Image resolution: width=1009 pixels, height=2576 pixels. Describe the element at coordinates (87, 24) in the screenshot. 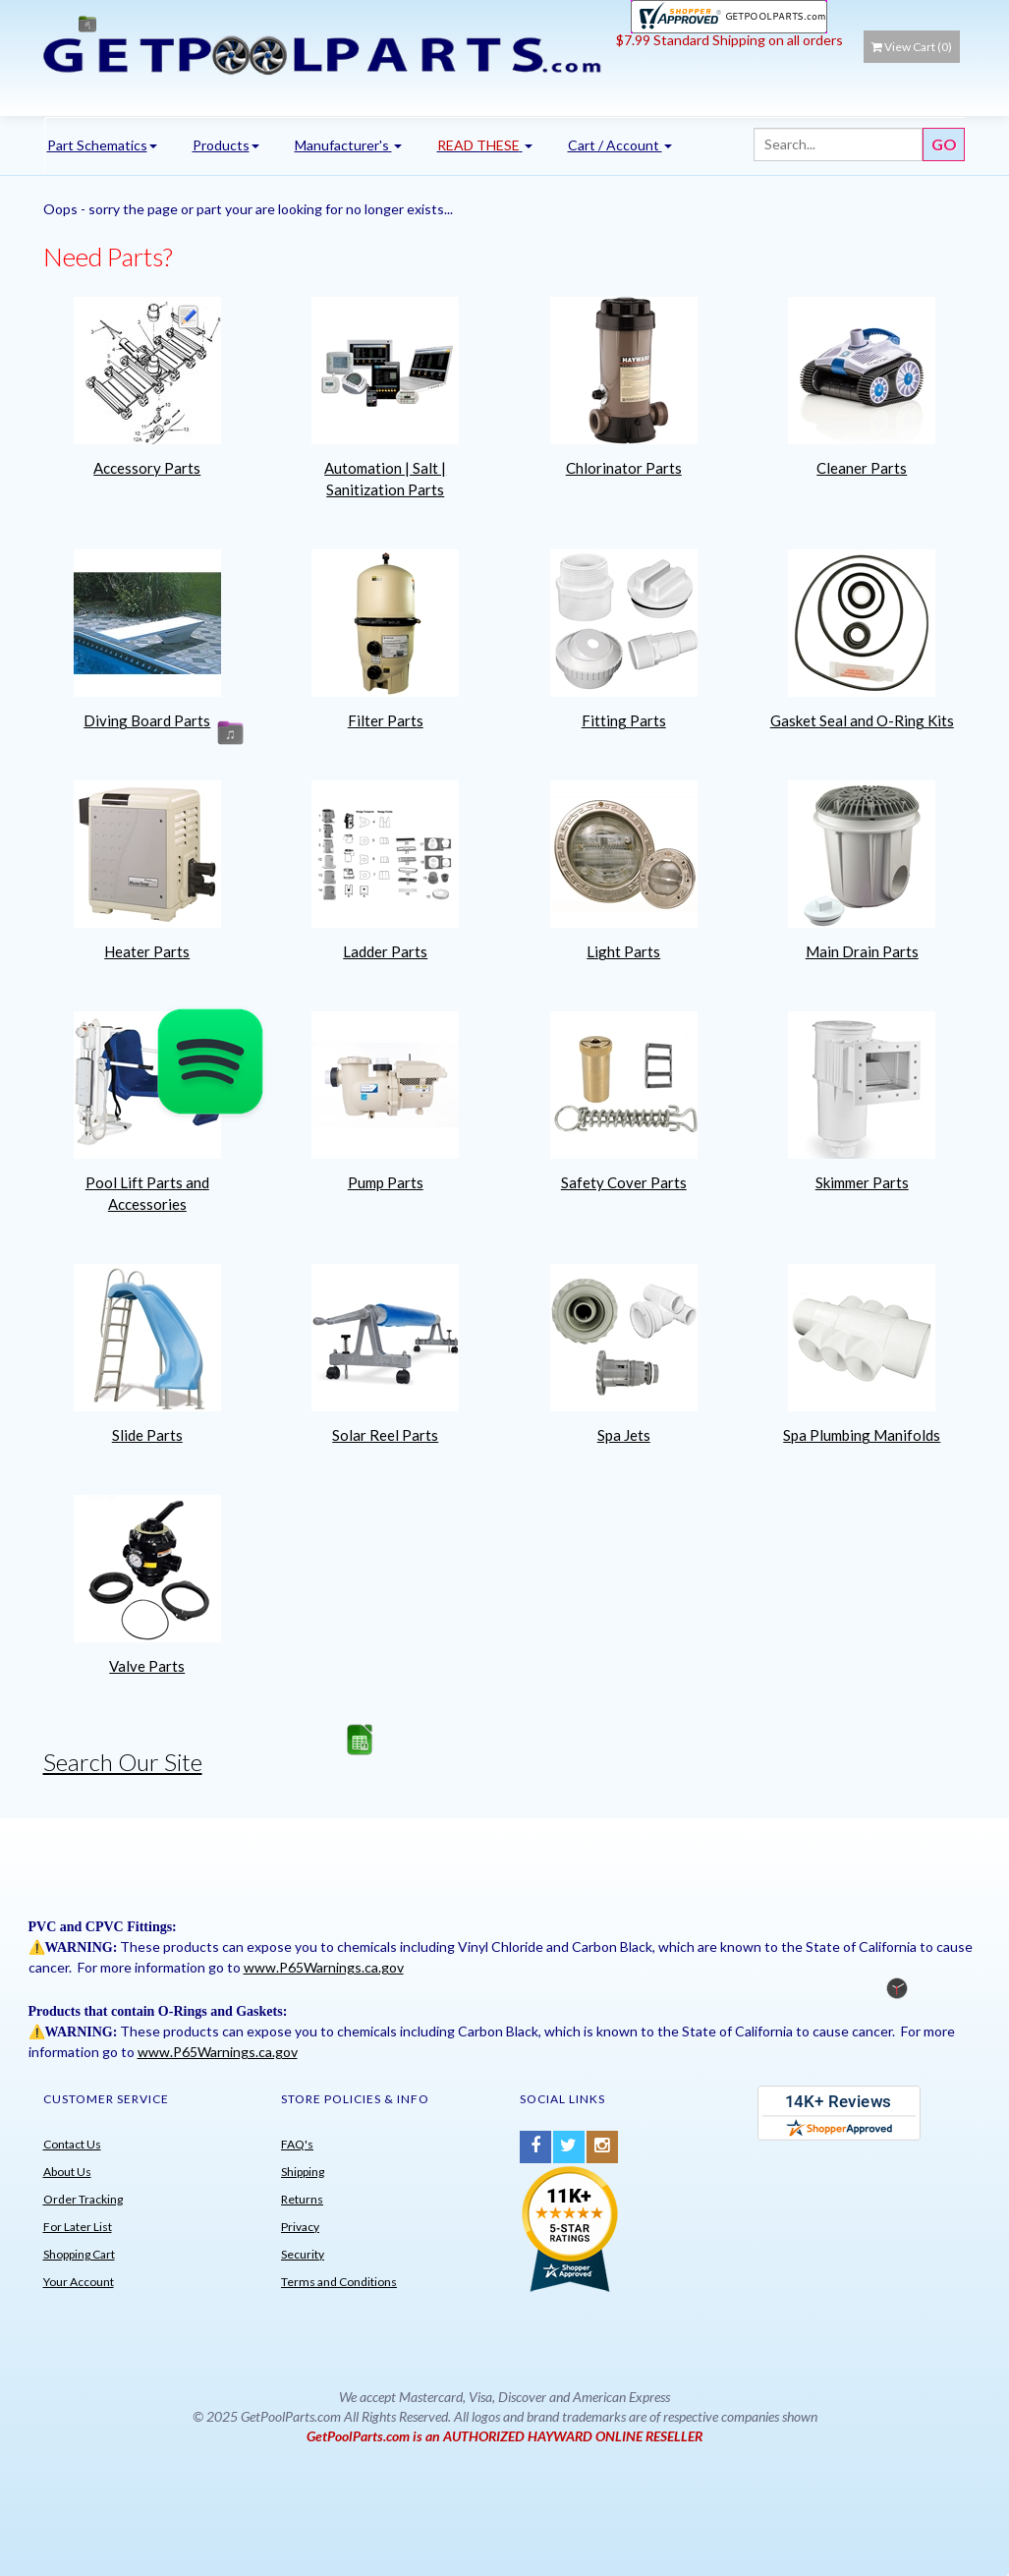

I see `open insync cloud sync folder` at that location.